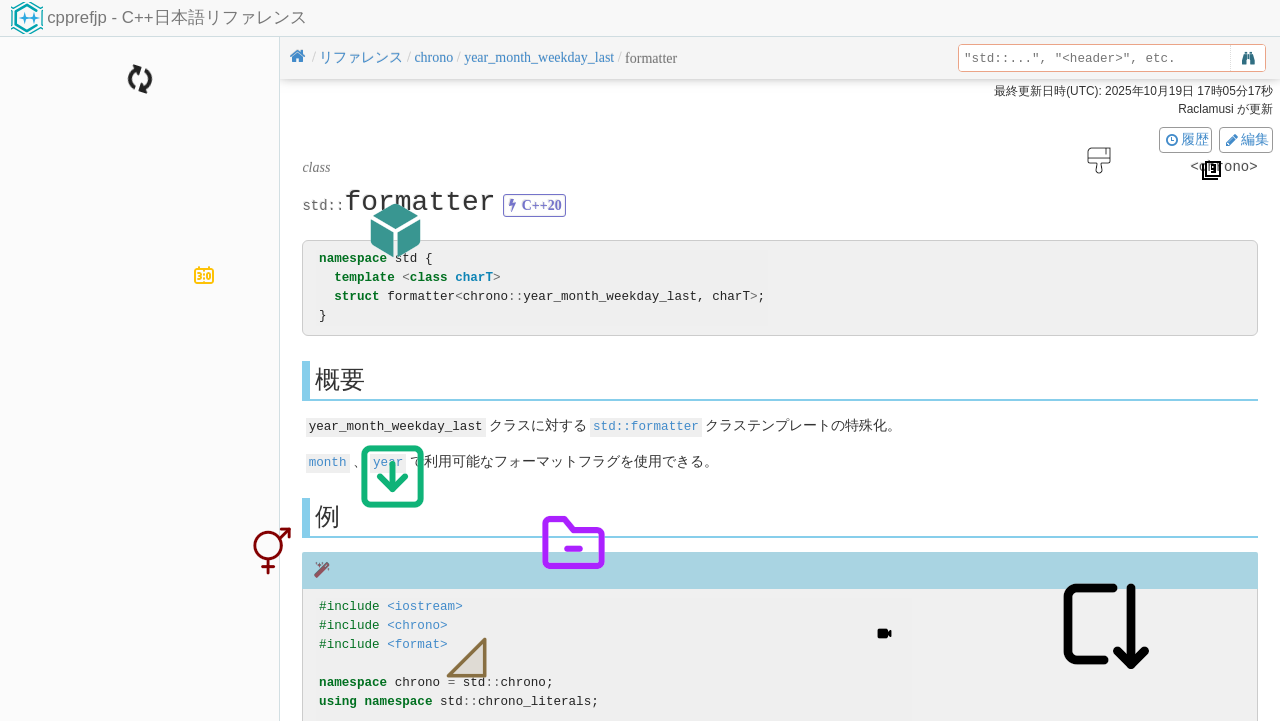 Image resolution: width=1280 pixels, height=721 pixels. I want to click on start a video call, so click(884, 633).